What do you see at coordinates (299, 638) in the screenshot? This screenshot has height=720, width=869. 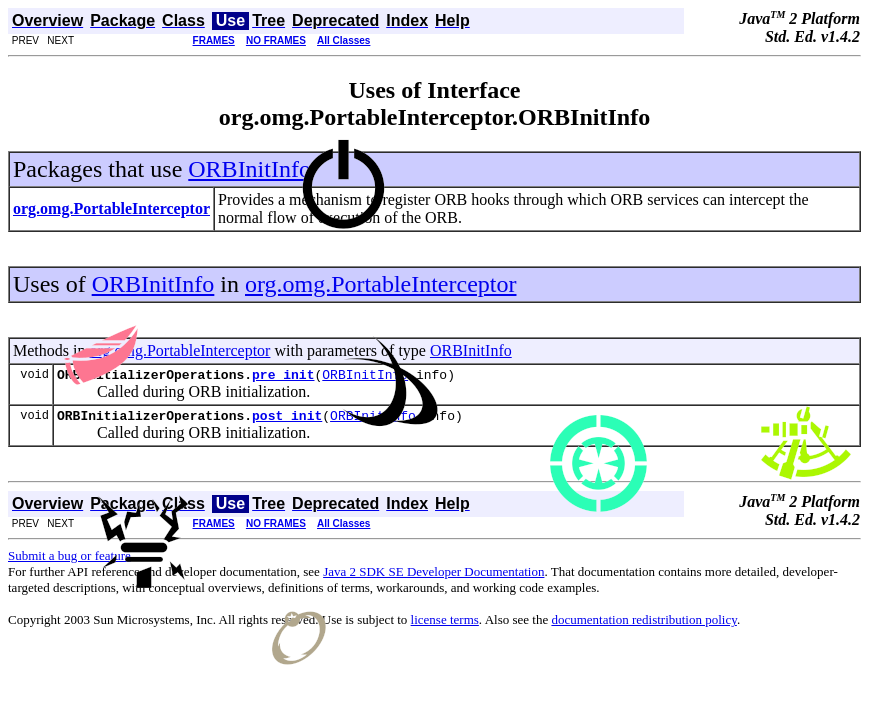 I see `refresh or sync starred items` at bounding box center [299, 638].